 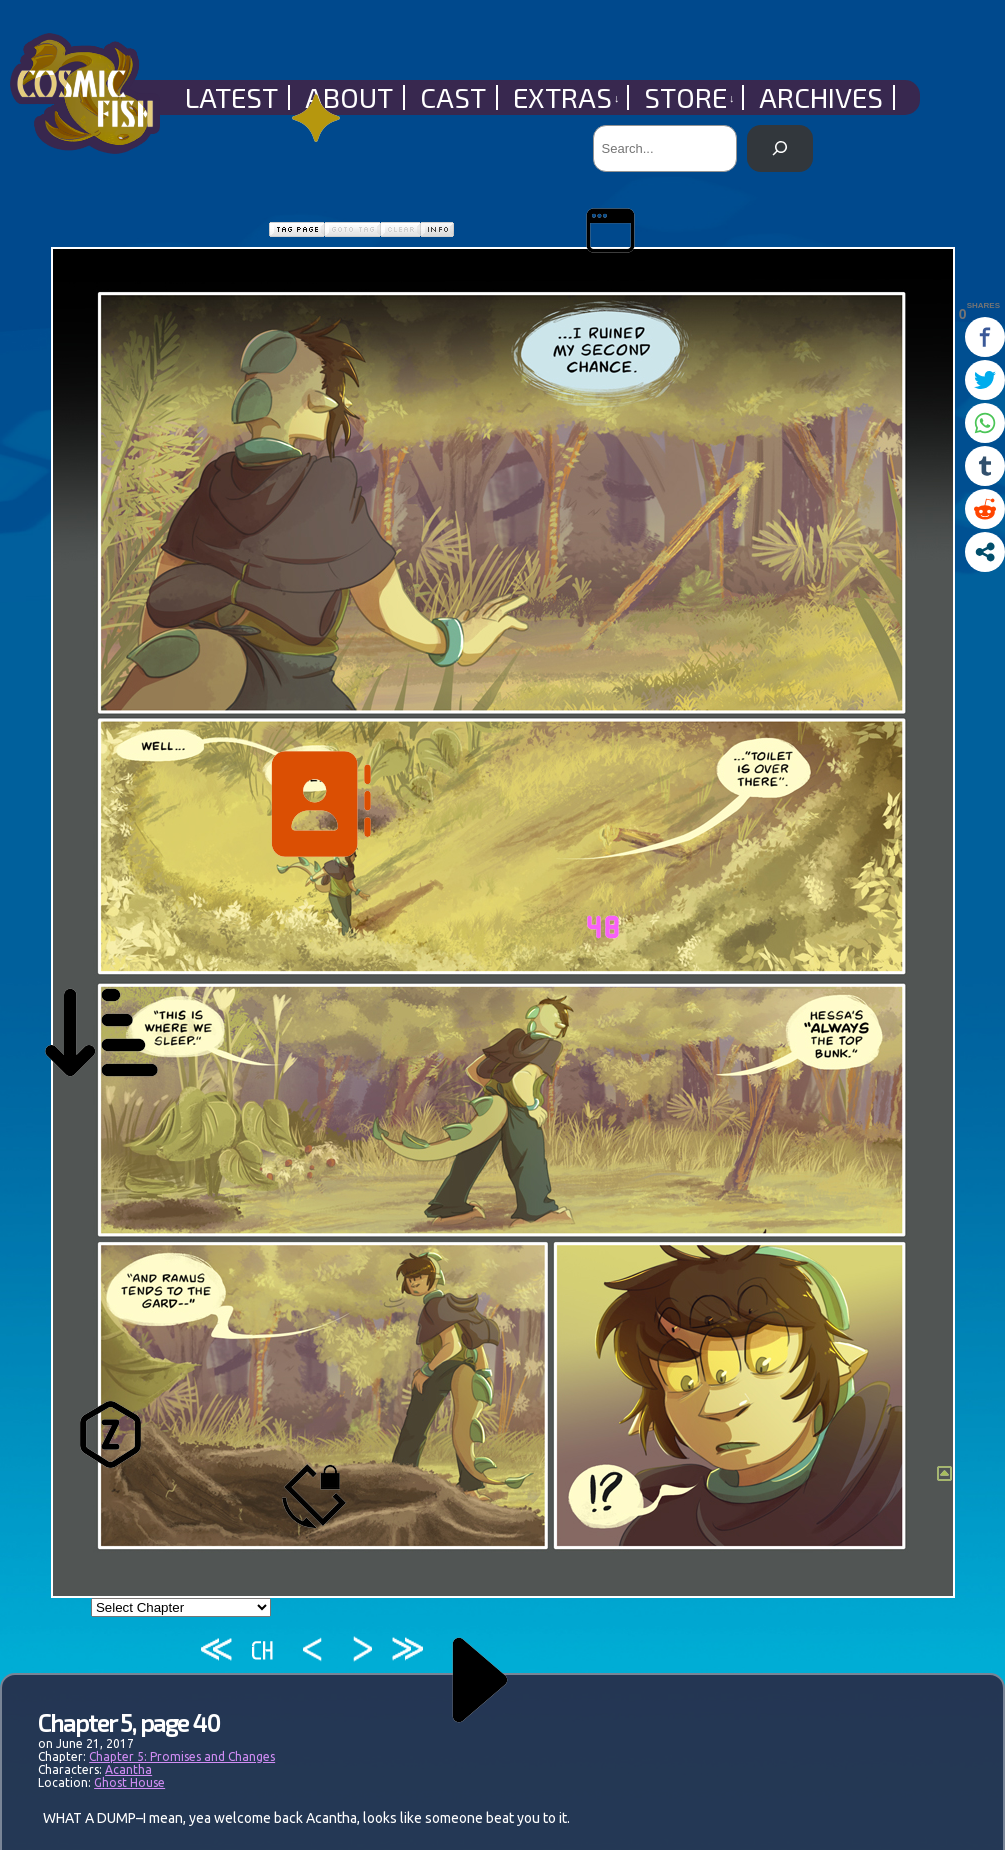 What do you see at coordinates (318, 804) in the screenshot?
I see `open your contacts list` at bounding box center [318, 804].